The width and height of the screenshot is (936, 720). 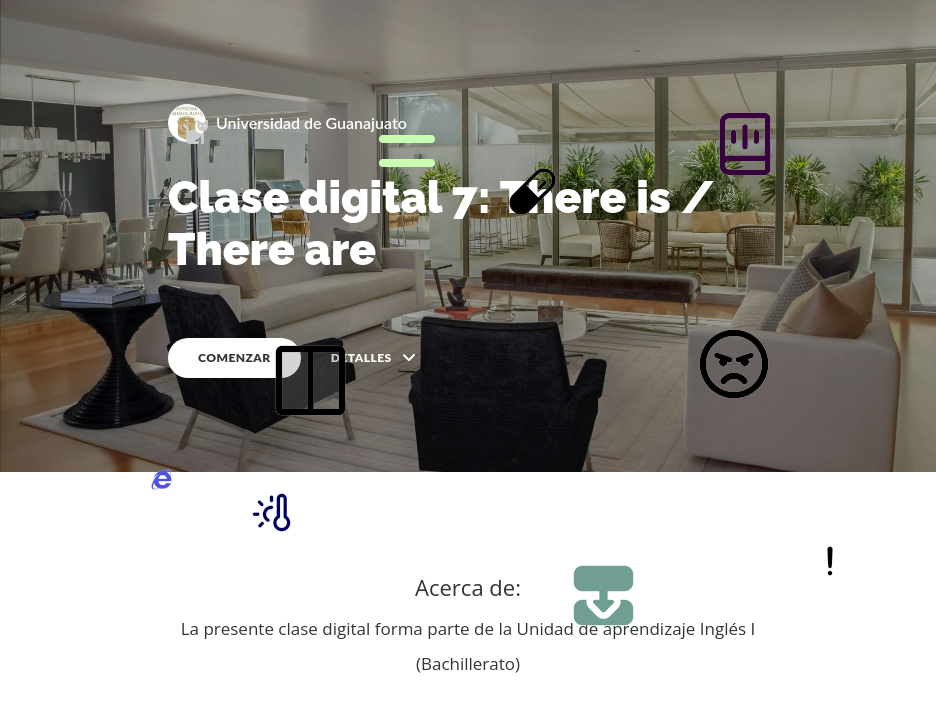 I want to click on open internet explorer browser, so click(x=161, y=479).